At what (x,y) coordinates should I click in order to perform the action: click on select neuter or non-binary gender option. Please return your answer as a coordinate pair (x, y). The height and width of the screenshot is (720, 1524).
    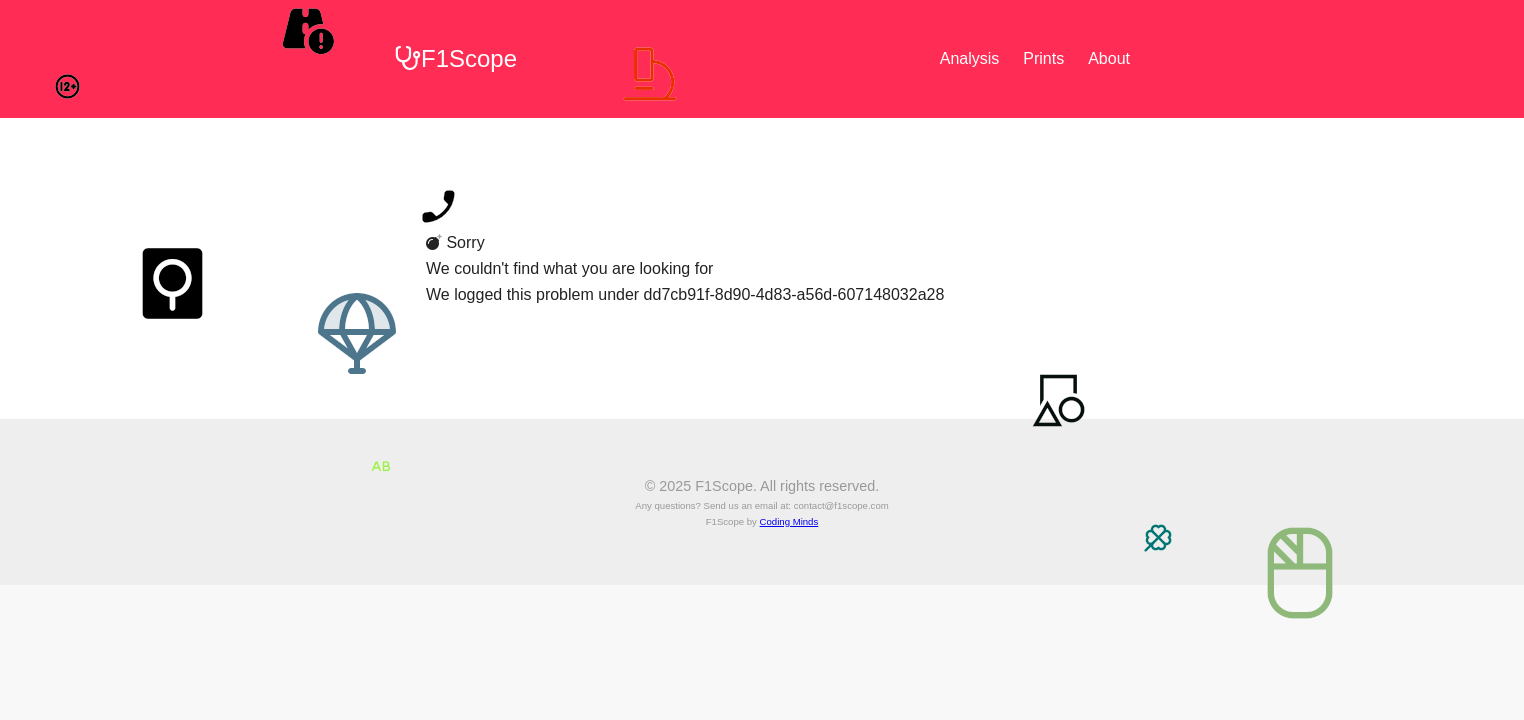
    Looking at the image, I should click on (172, 283).